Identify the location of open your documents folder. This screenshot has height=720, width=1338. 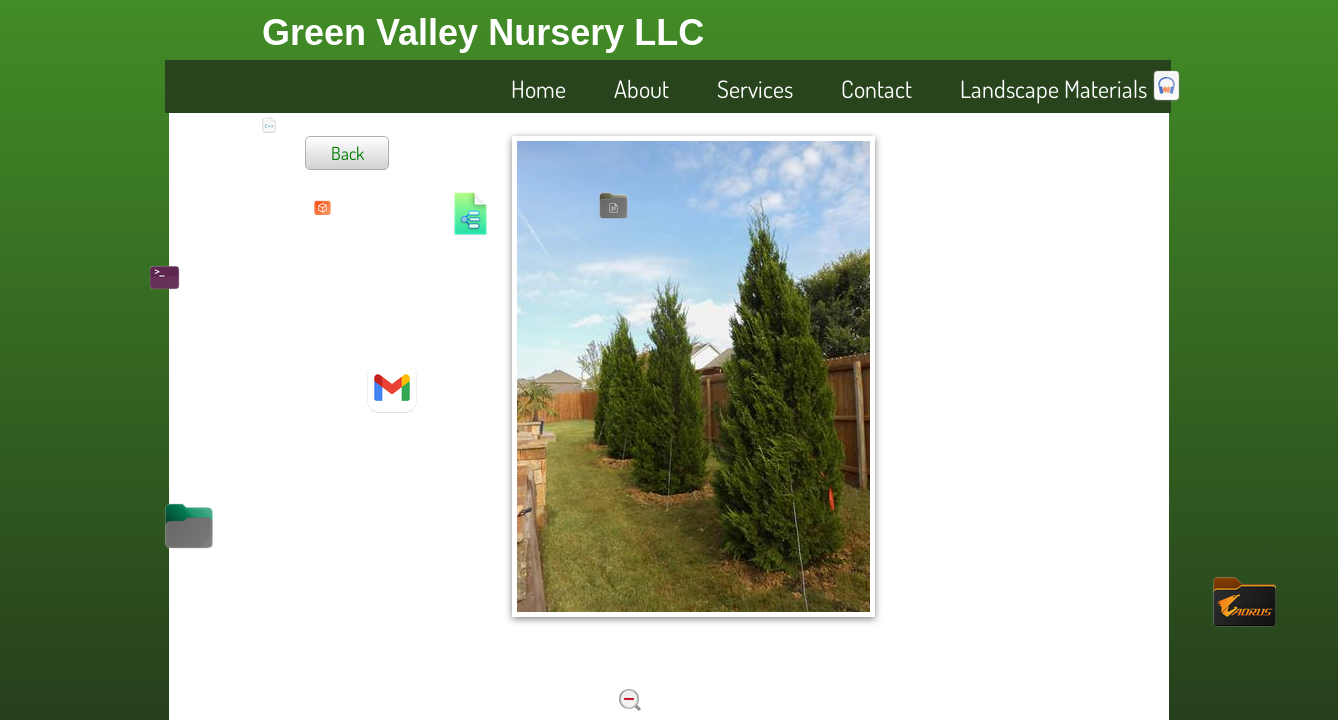
(613, 205).